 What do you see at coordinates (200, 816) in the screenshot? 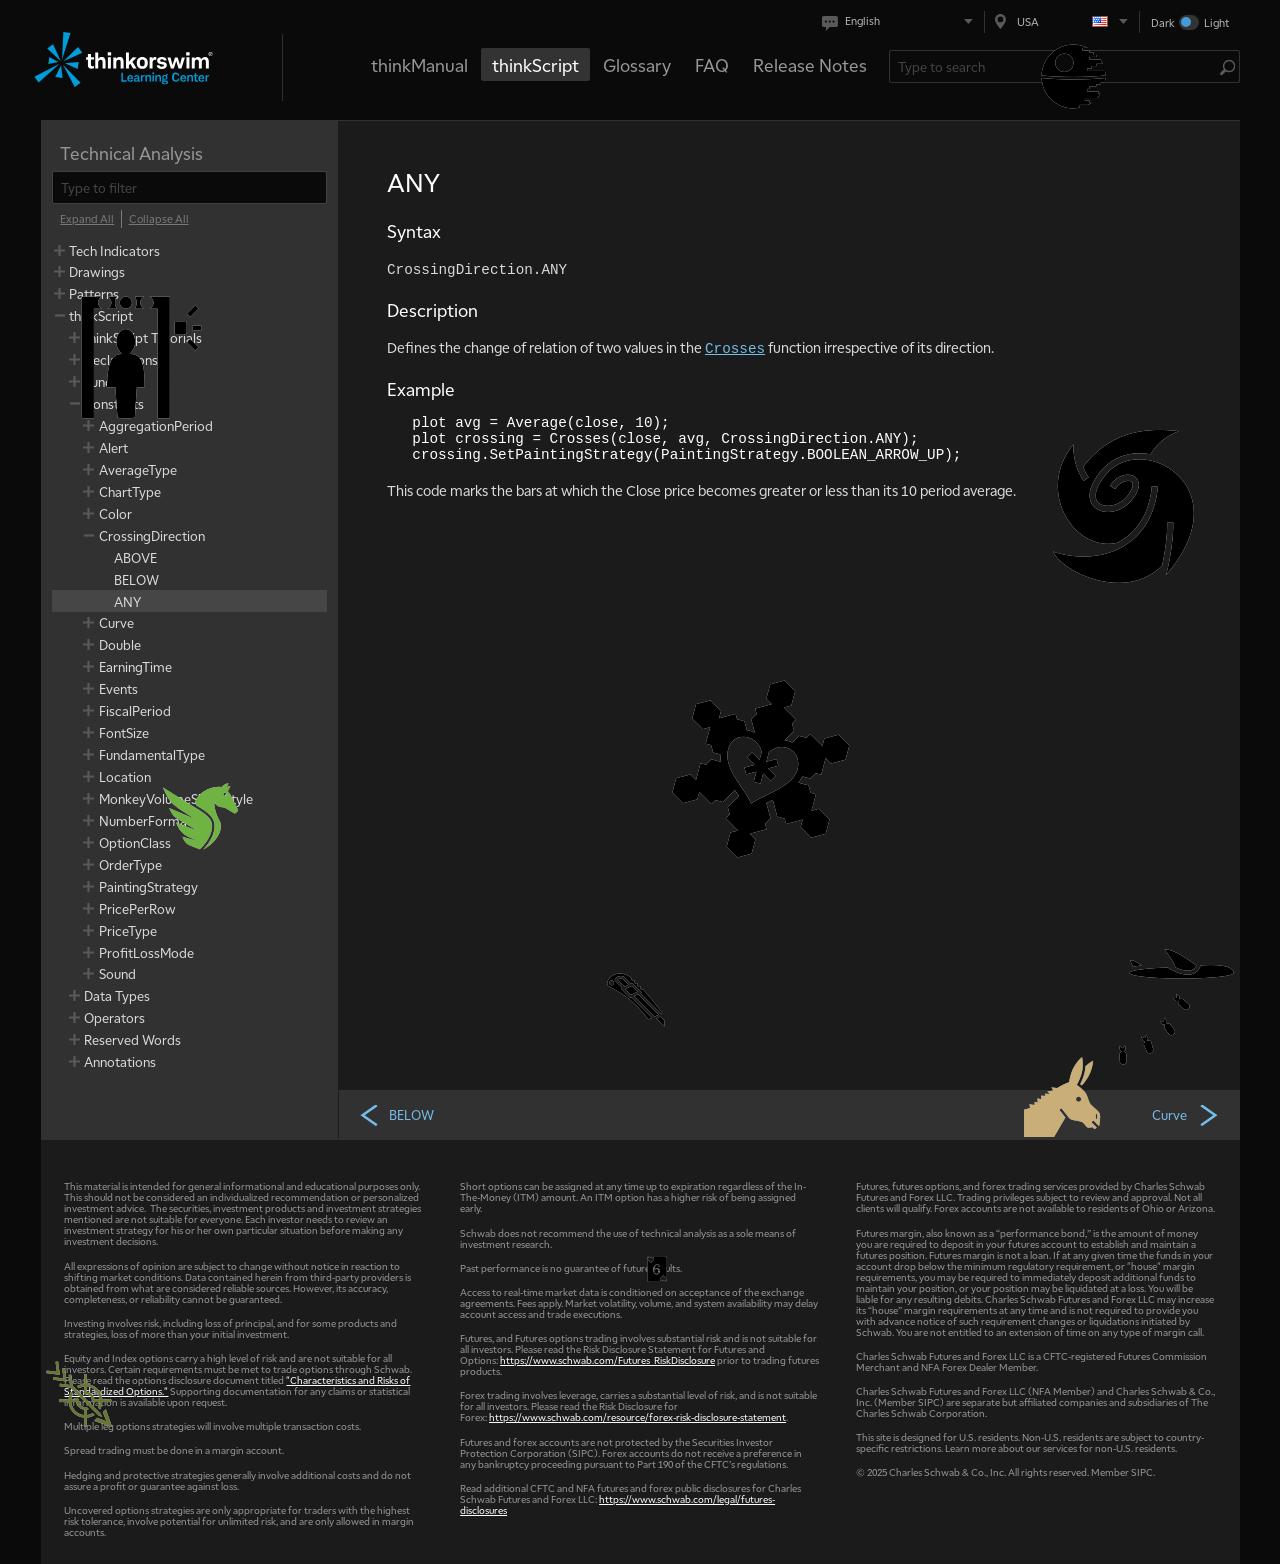
I see `mythical creature or fantasy game element` at bounding box center [200, 816].